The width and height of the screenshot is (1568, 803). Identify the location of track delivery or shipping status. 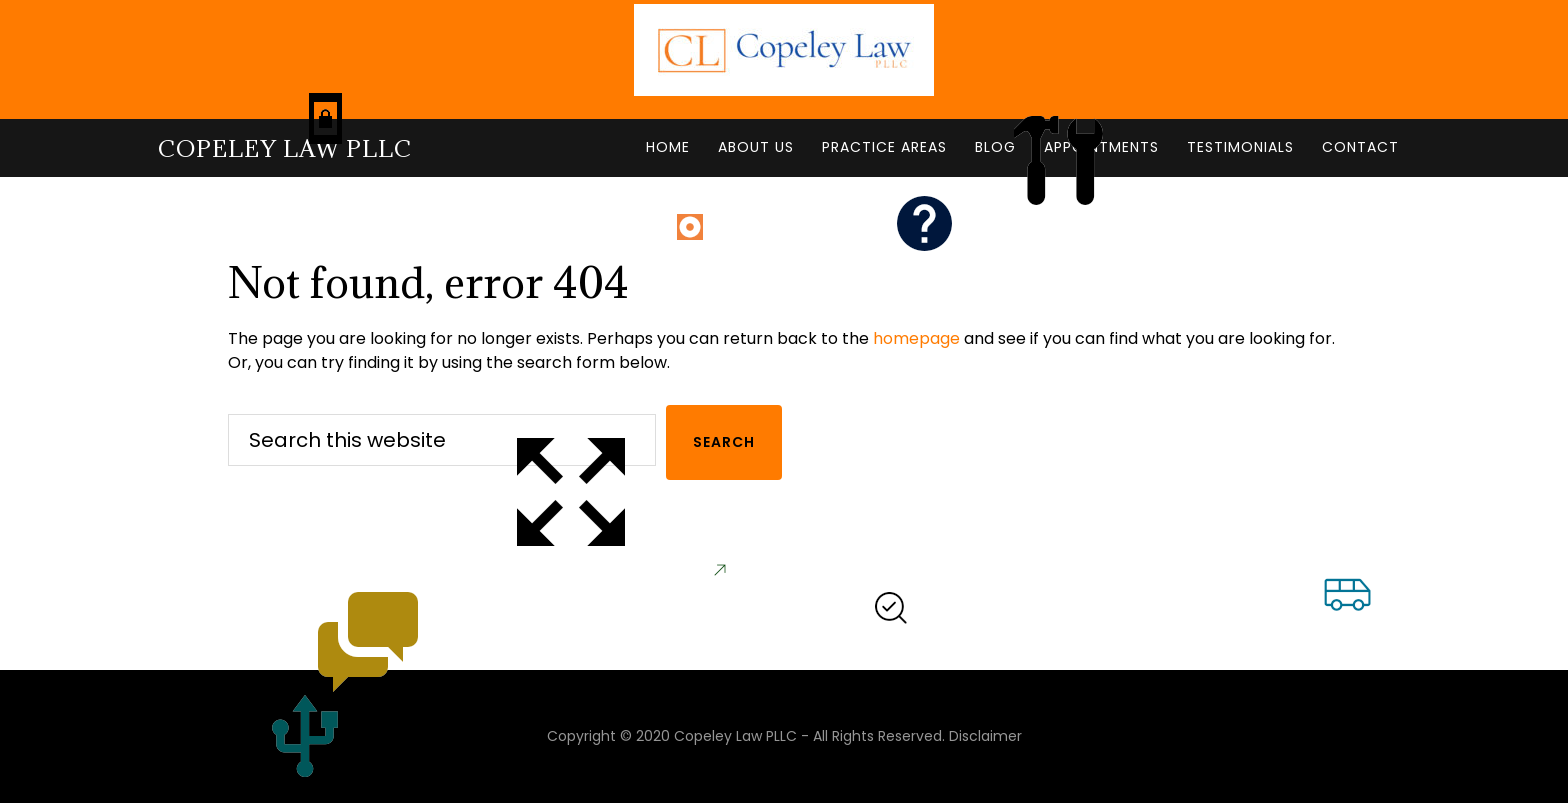
(1346, 594).